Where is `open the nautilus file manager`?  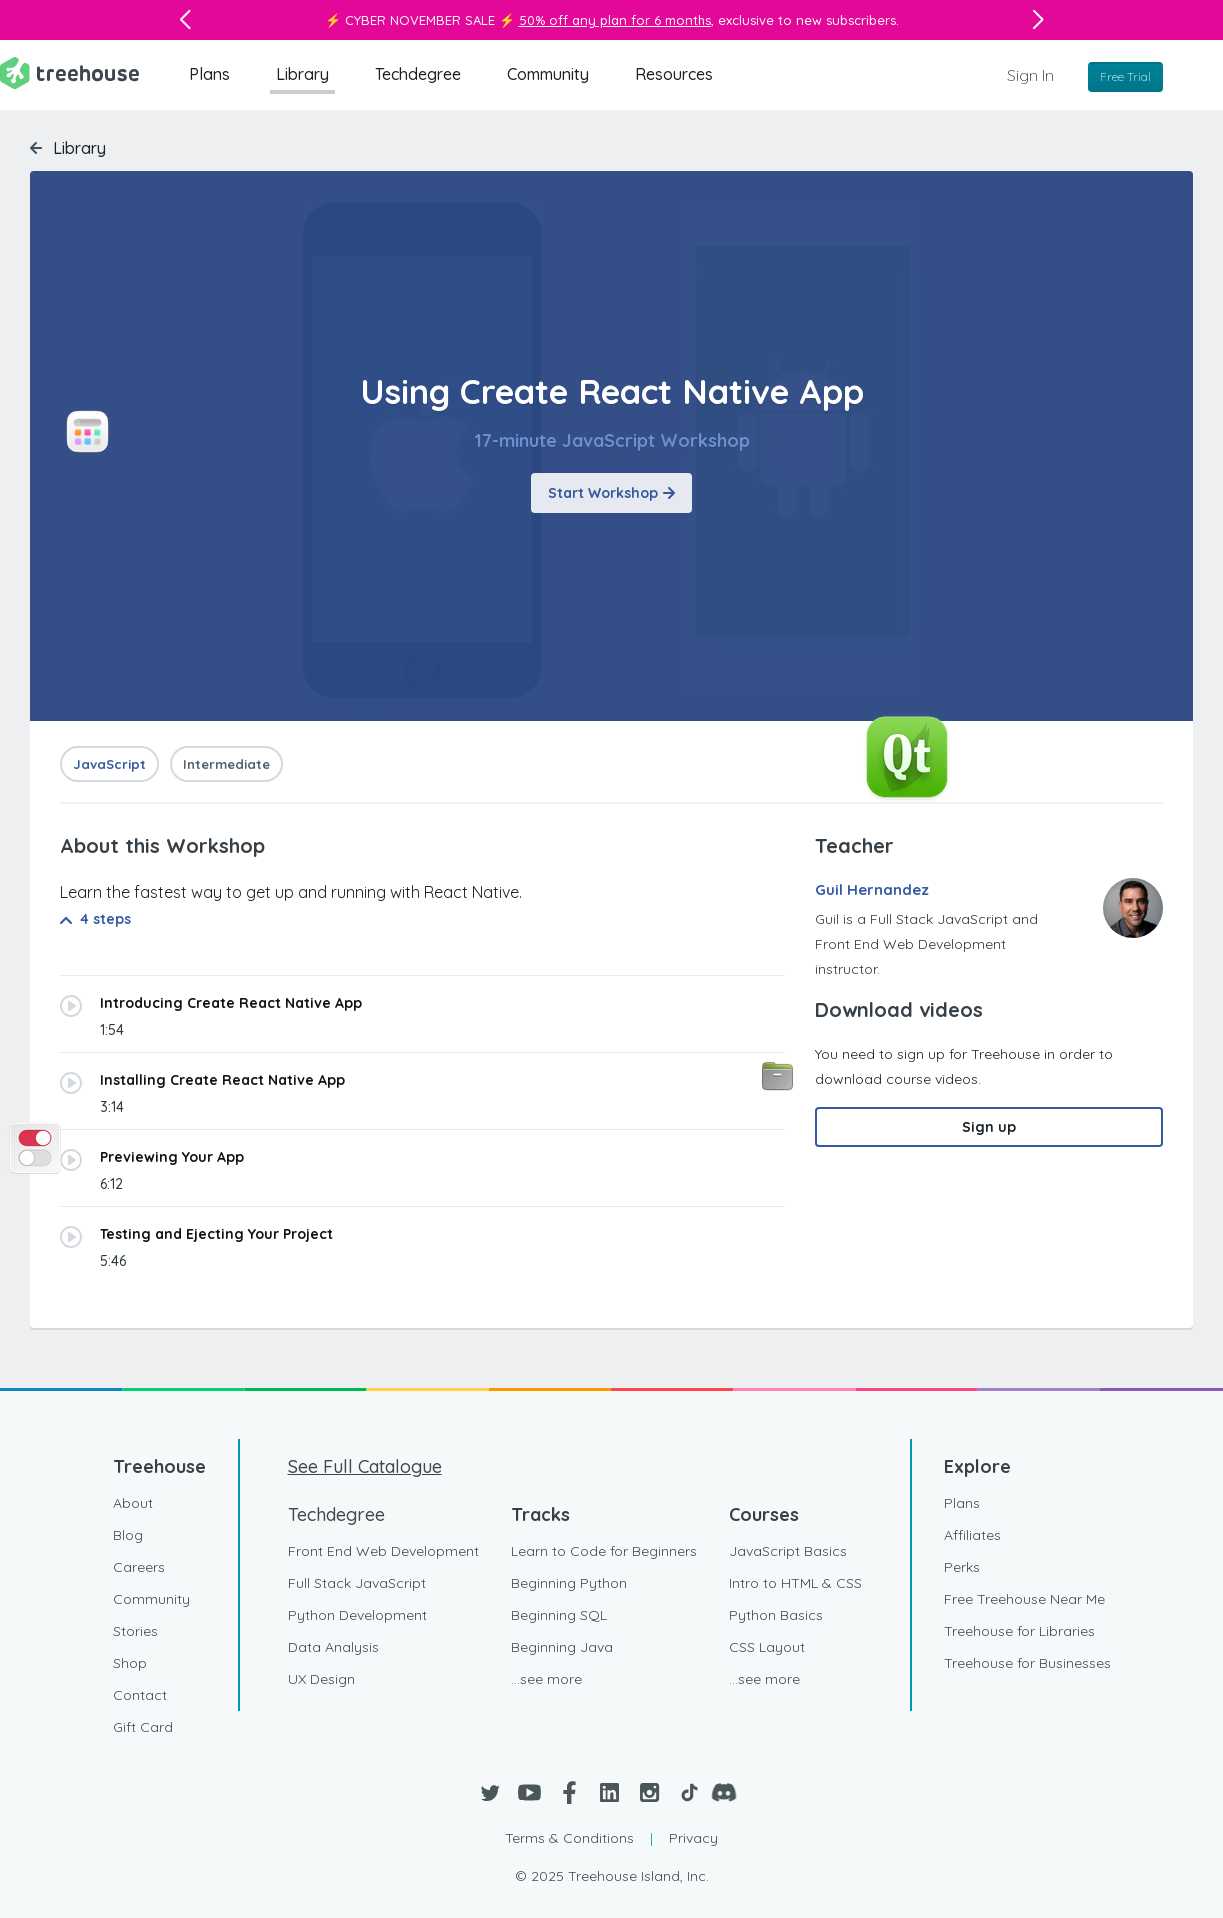 open the nautilus file manager is located at coordinates (777, 1075).